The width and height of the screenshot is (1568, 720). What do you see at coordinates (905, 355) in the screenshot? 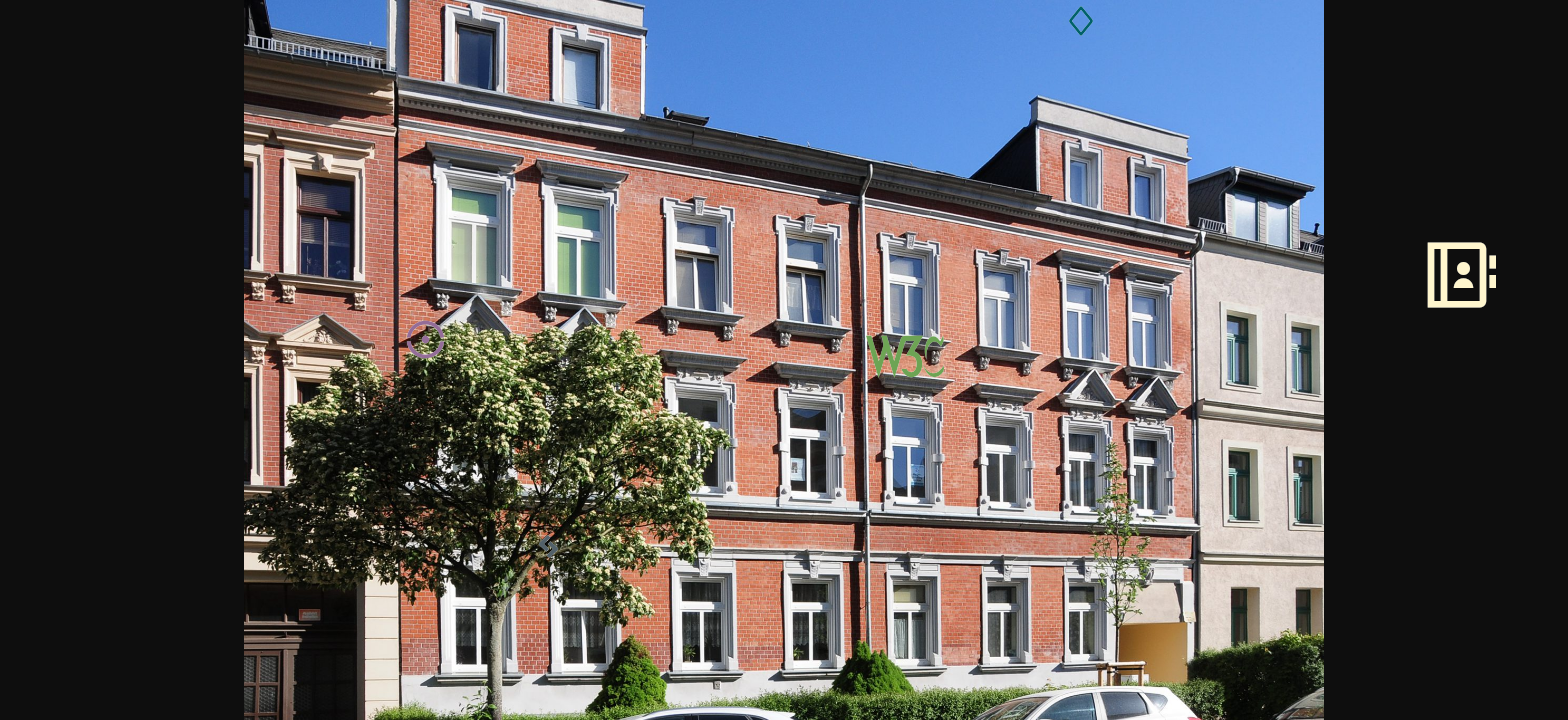
I see `world wide web consortium (w3c) logo` at bounding box center [905, 355].